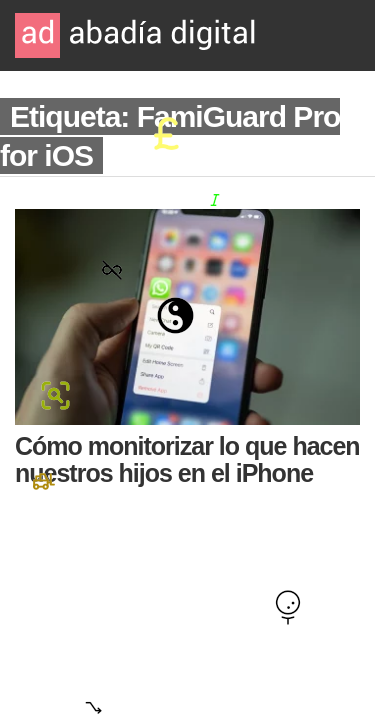 The width and height of the screenshot is (375, 720). Describe the element at coordinates (43, 481) in the screenshot. I see `access warehouse or inventory management` at that location.